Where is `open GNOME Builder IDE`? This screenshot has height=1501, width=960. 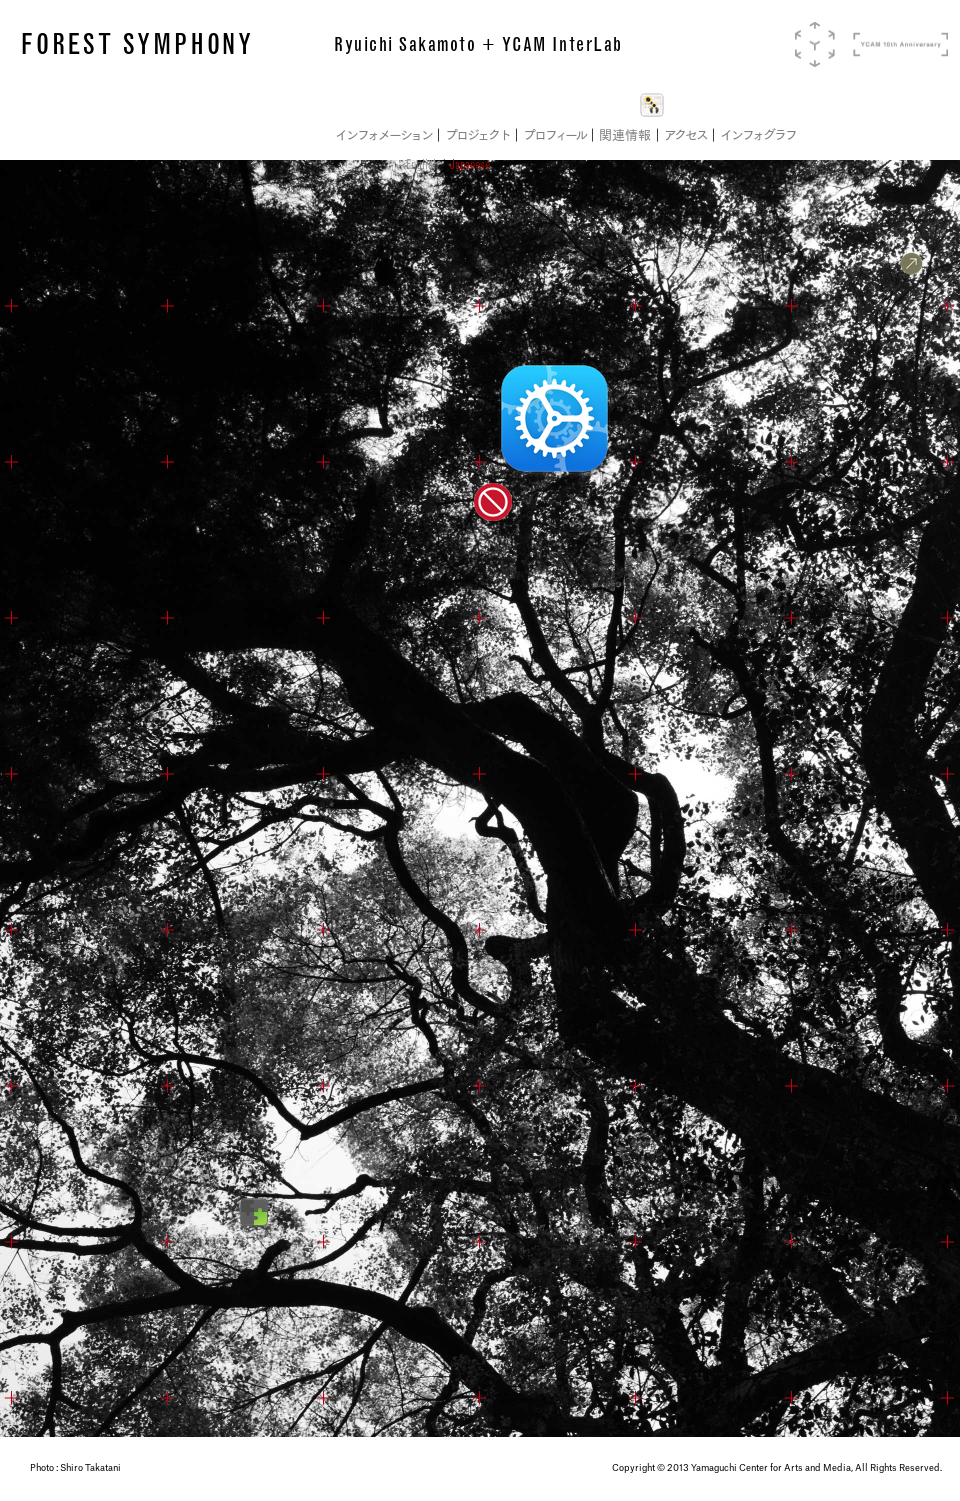
open GNOME Builder IDE is located at coordinates (652, 105).